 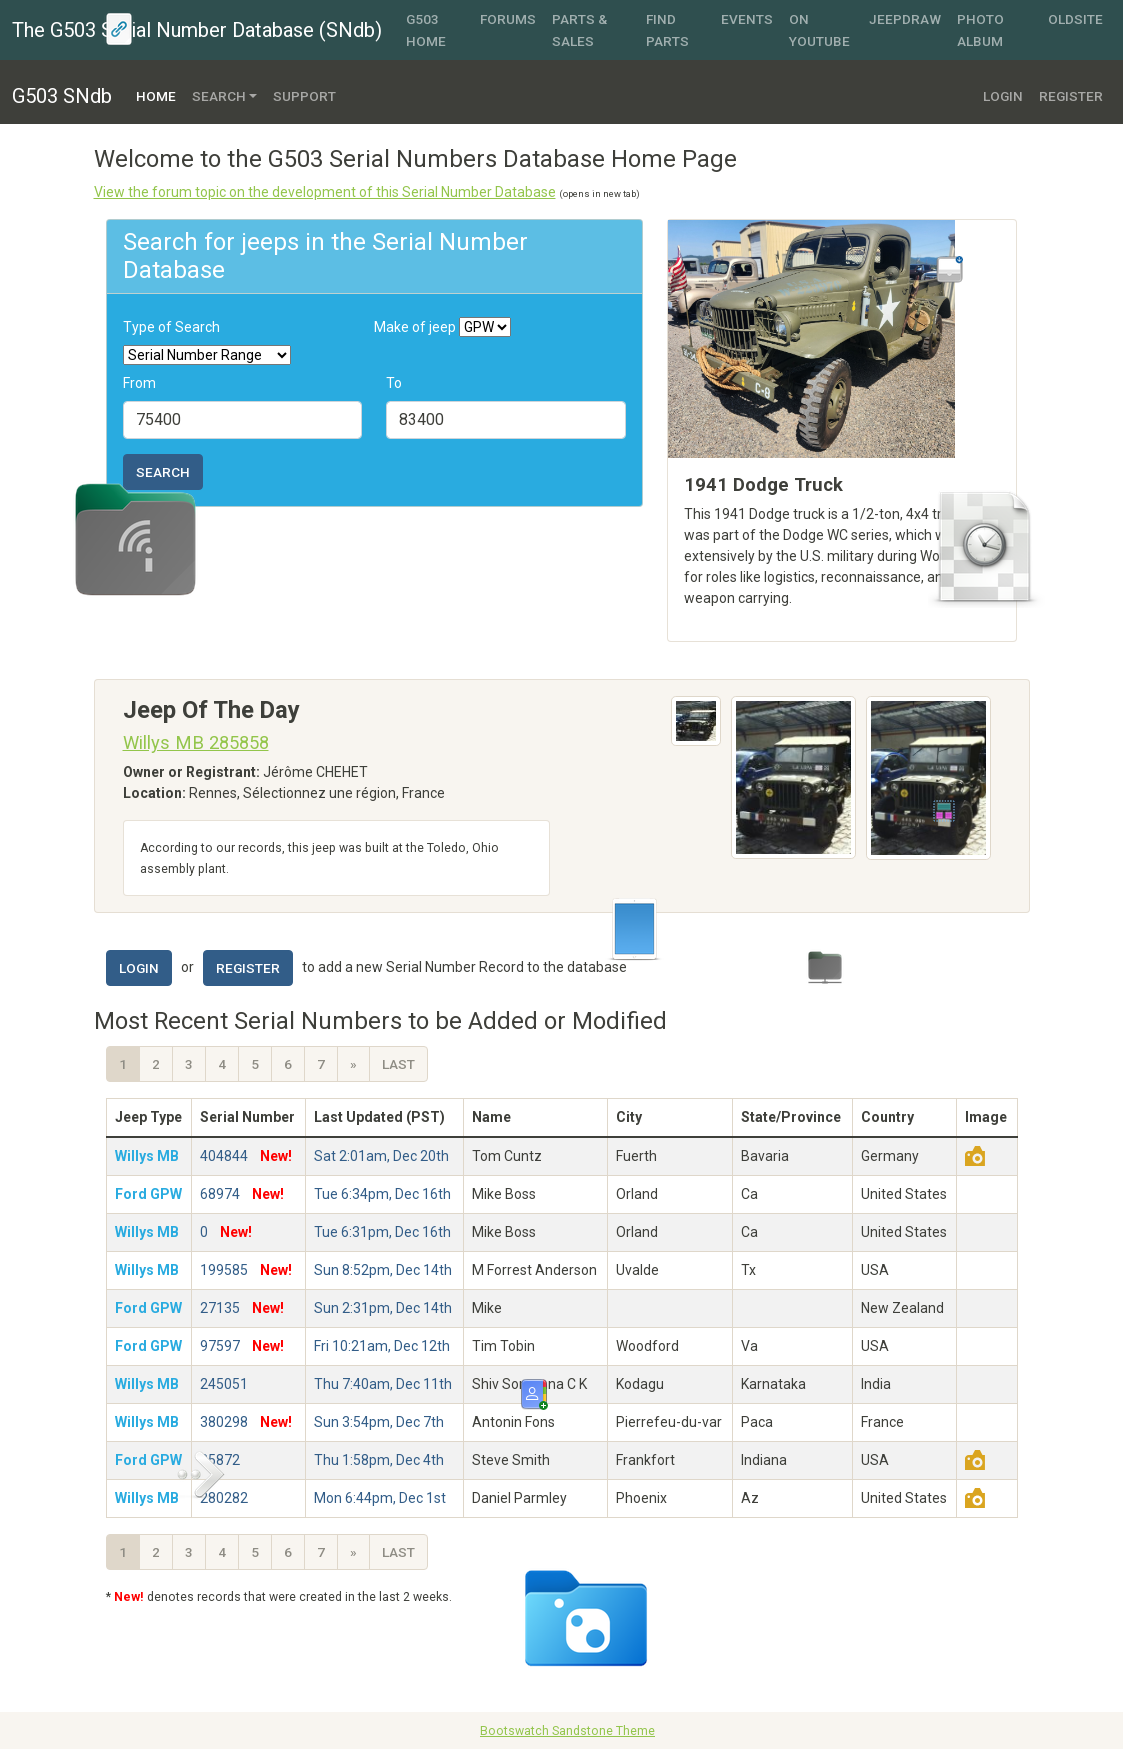 What do you see at coordinates (200, 1474) in the screenshot?
I see `navigate to the next item or page` at bounding box center [200, 1474].